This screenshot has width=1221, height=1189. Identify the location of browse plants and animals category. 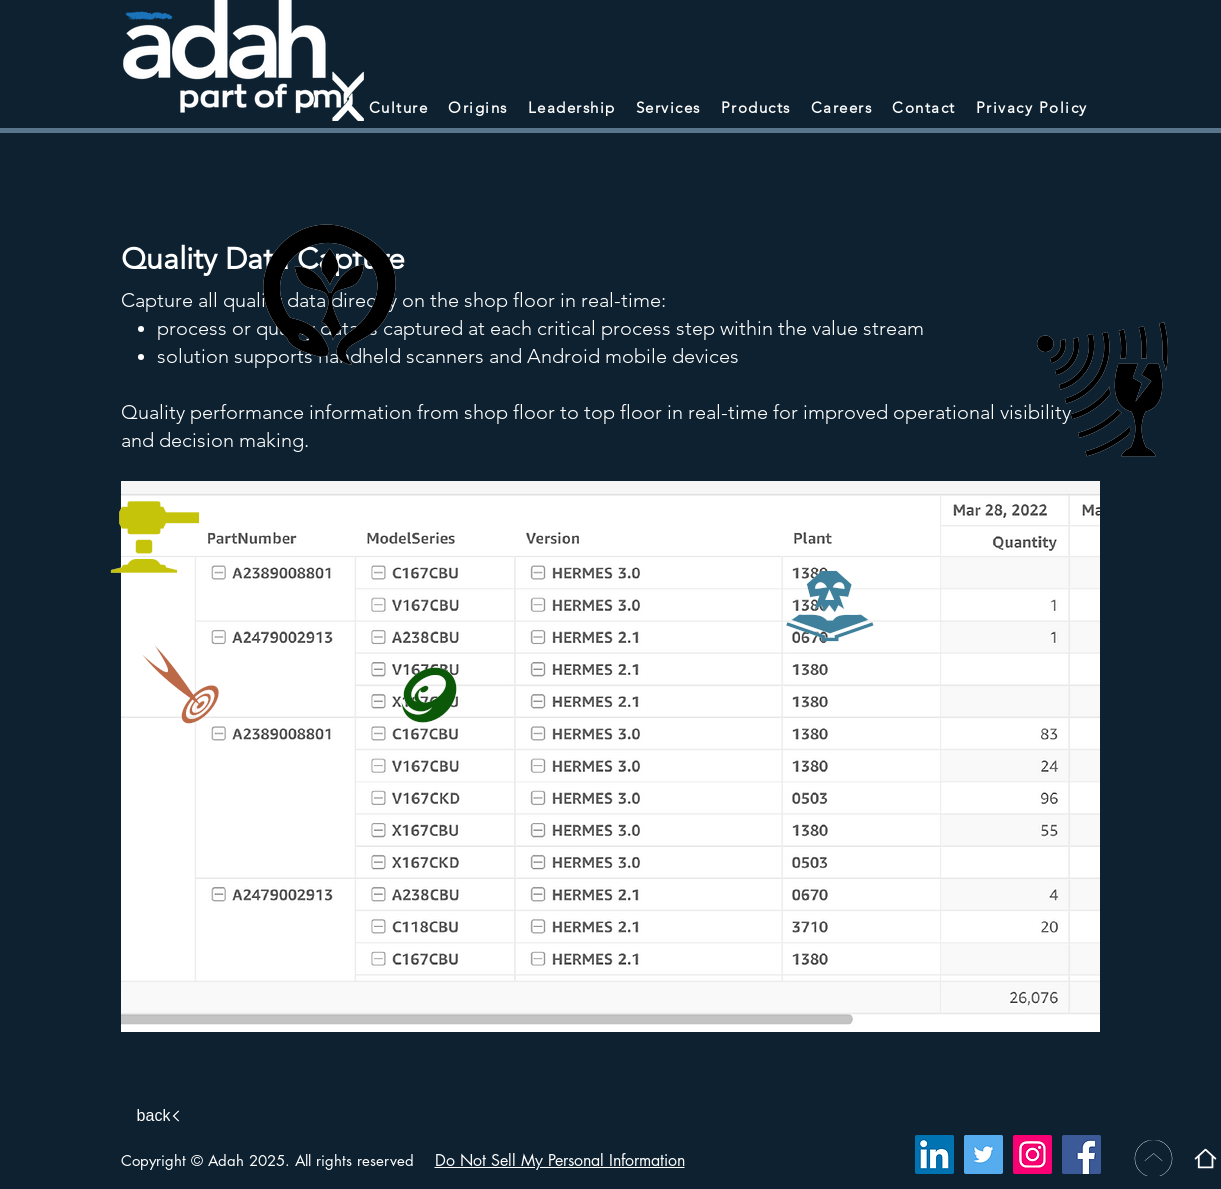
(329, 294).